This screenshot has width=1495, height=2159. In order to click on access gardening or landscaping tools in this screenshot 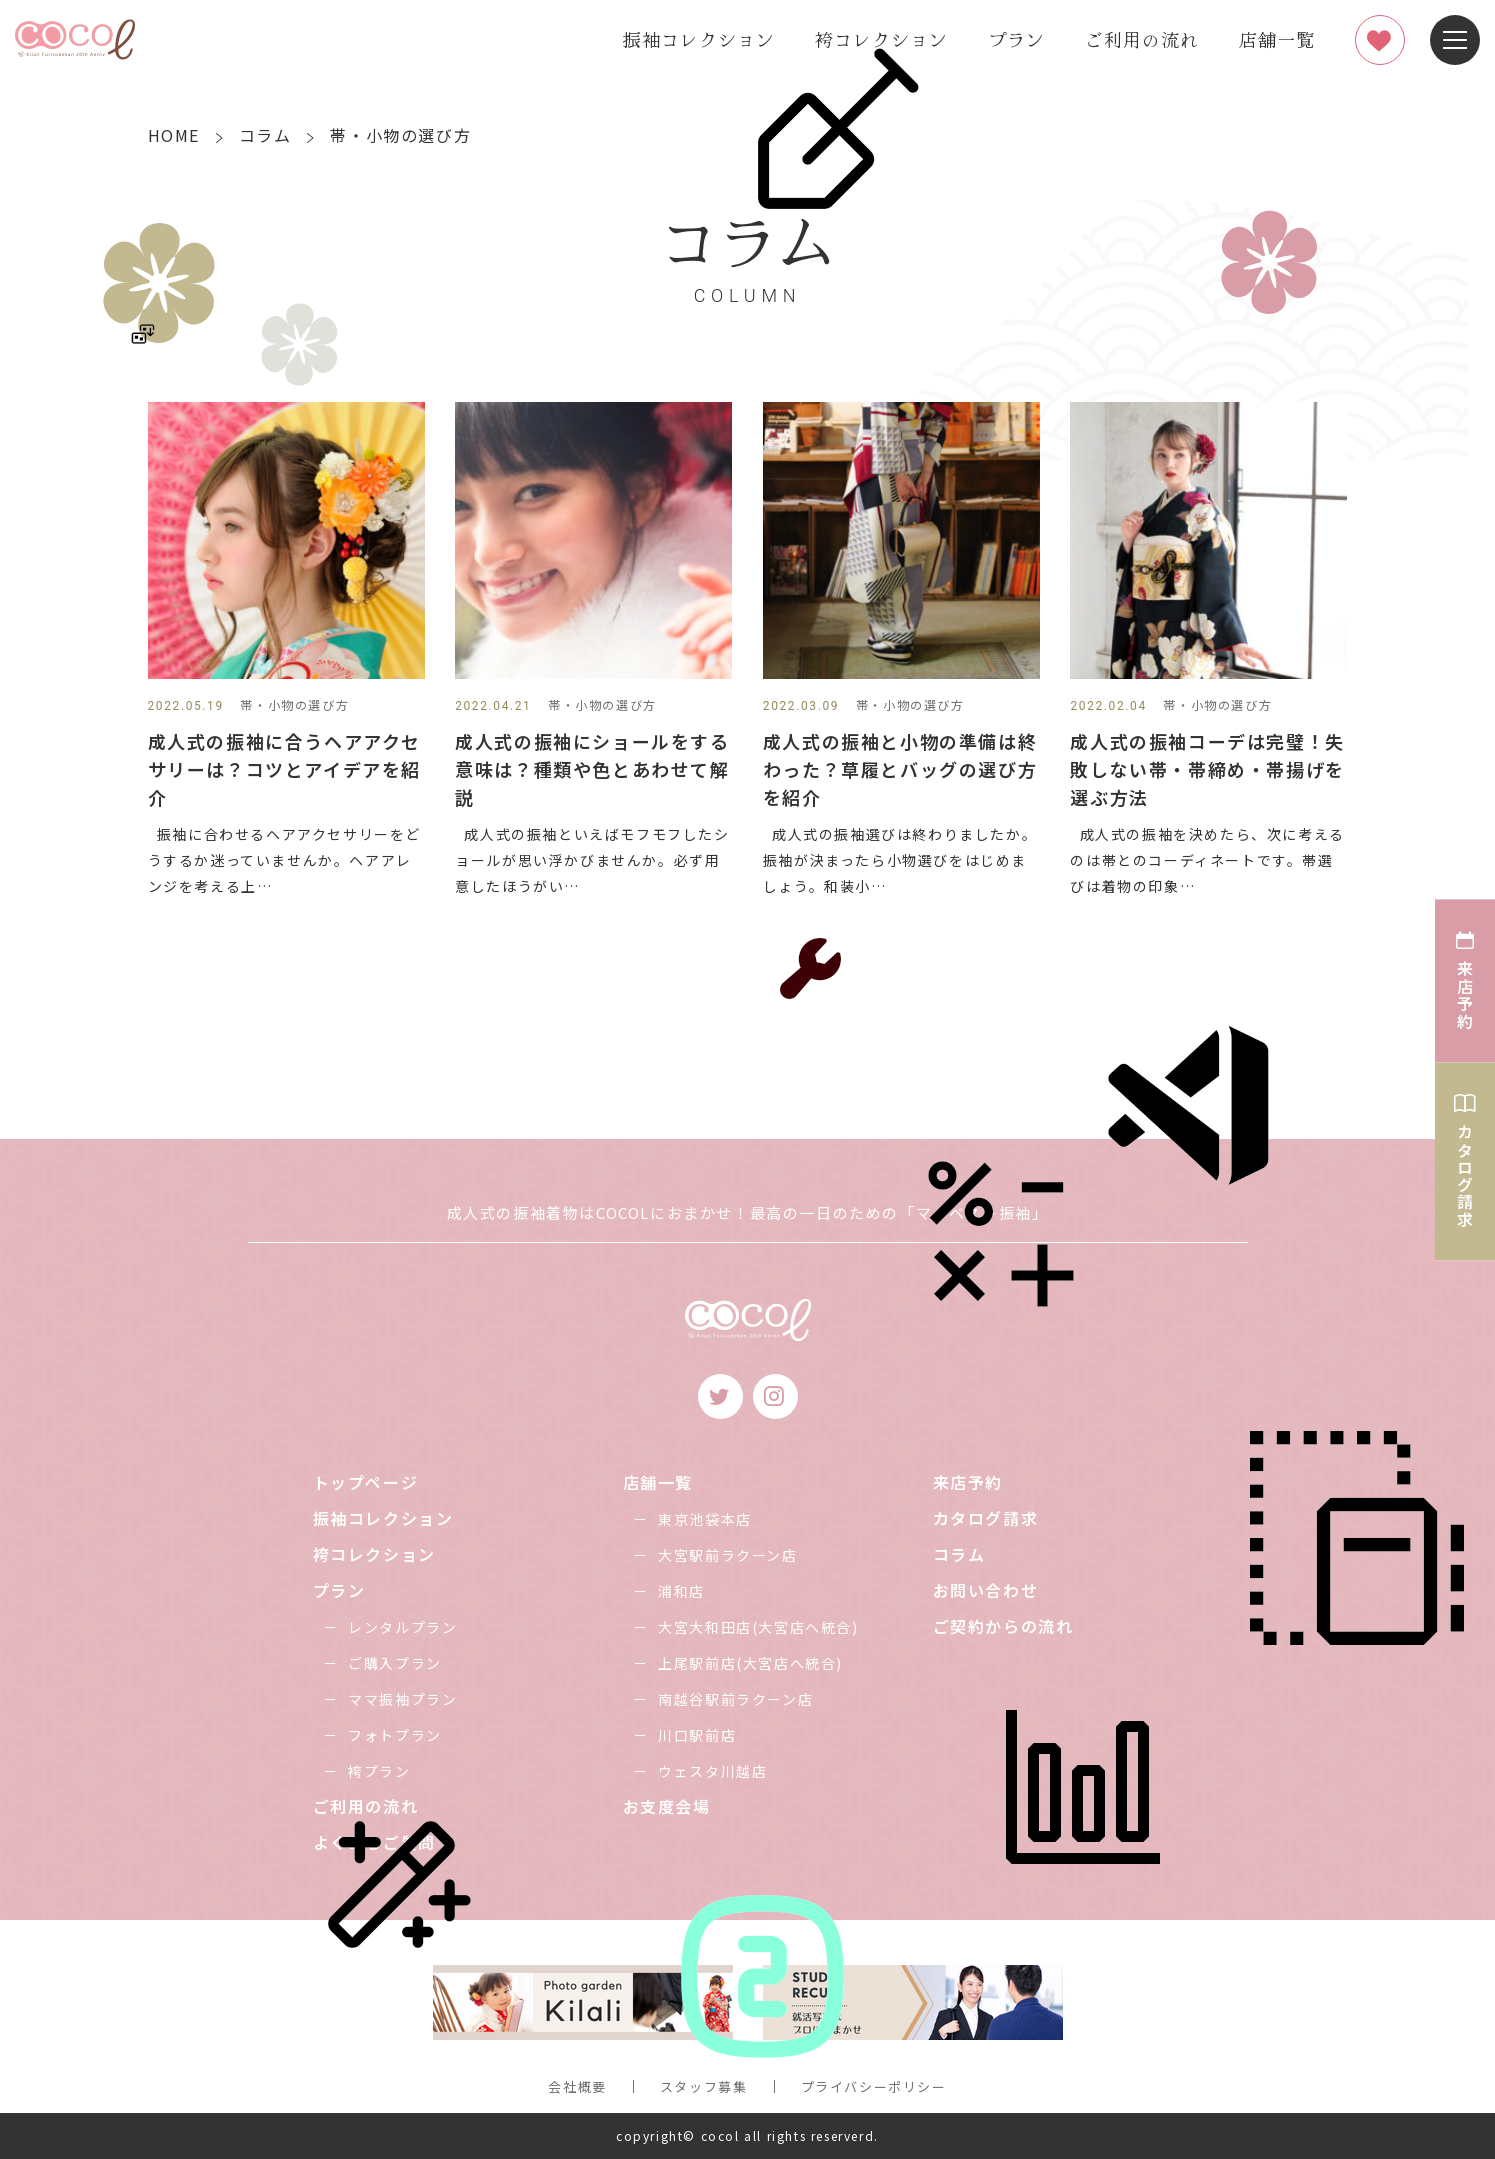, I will do `click(835, 131)`.